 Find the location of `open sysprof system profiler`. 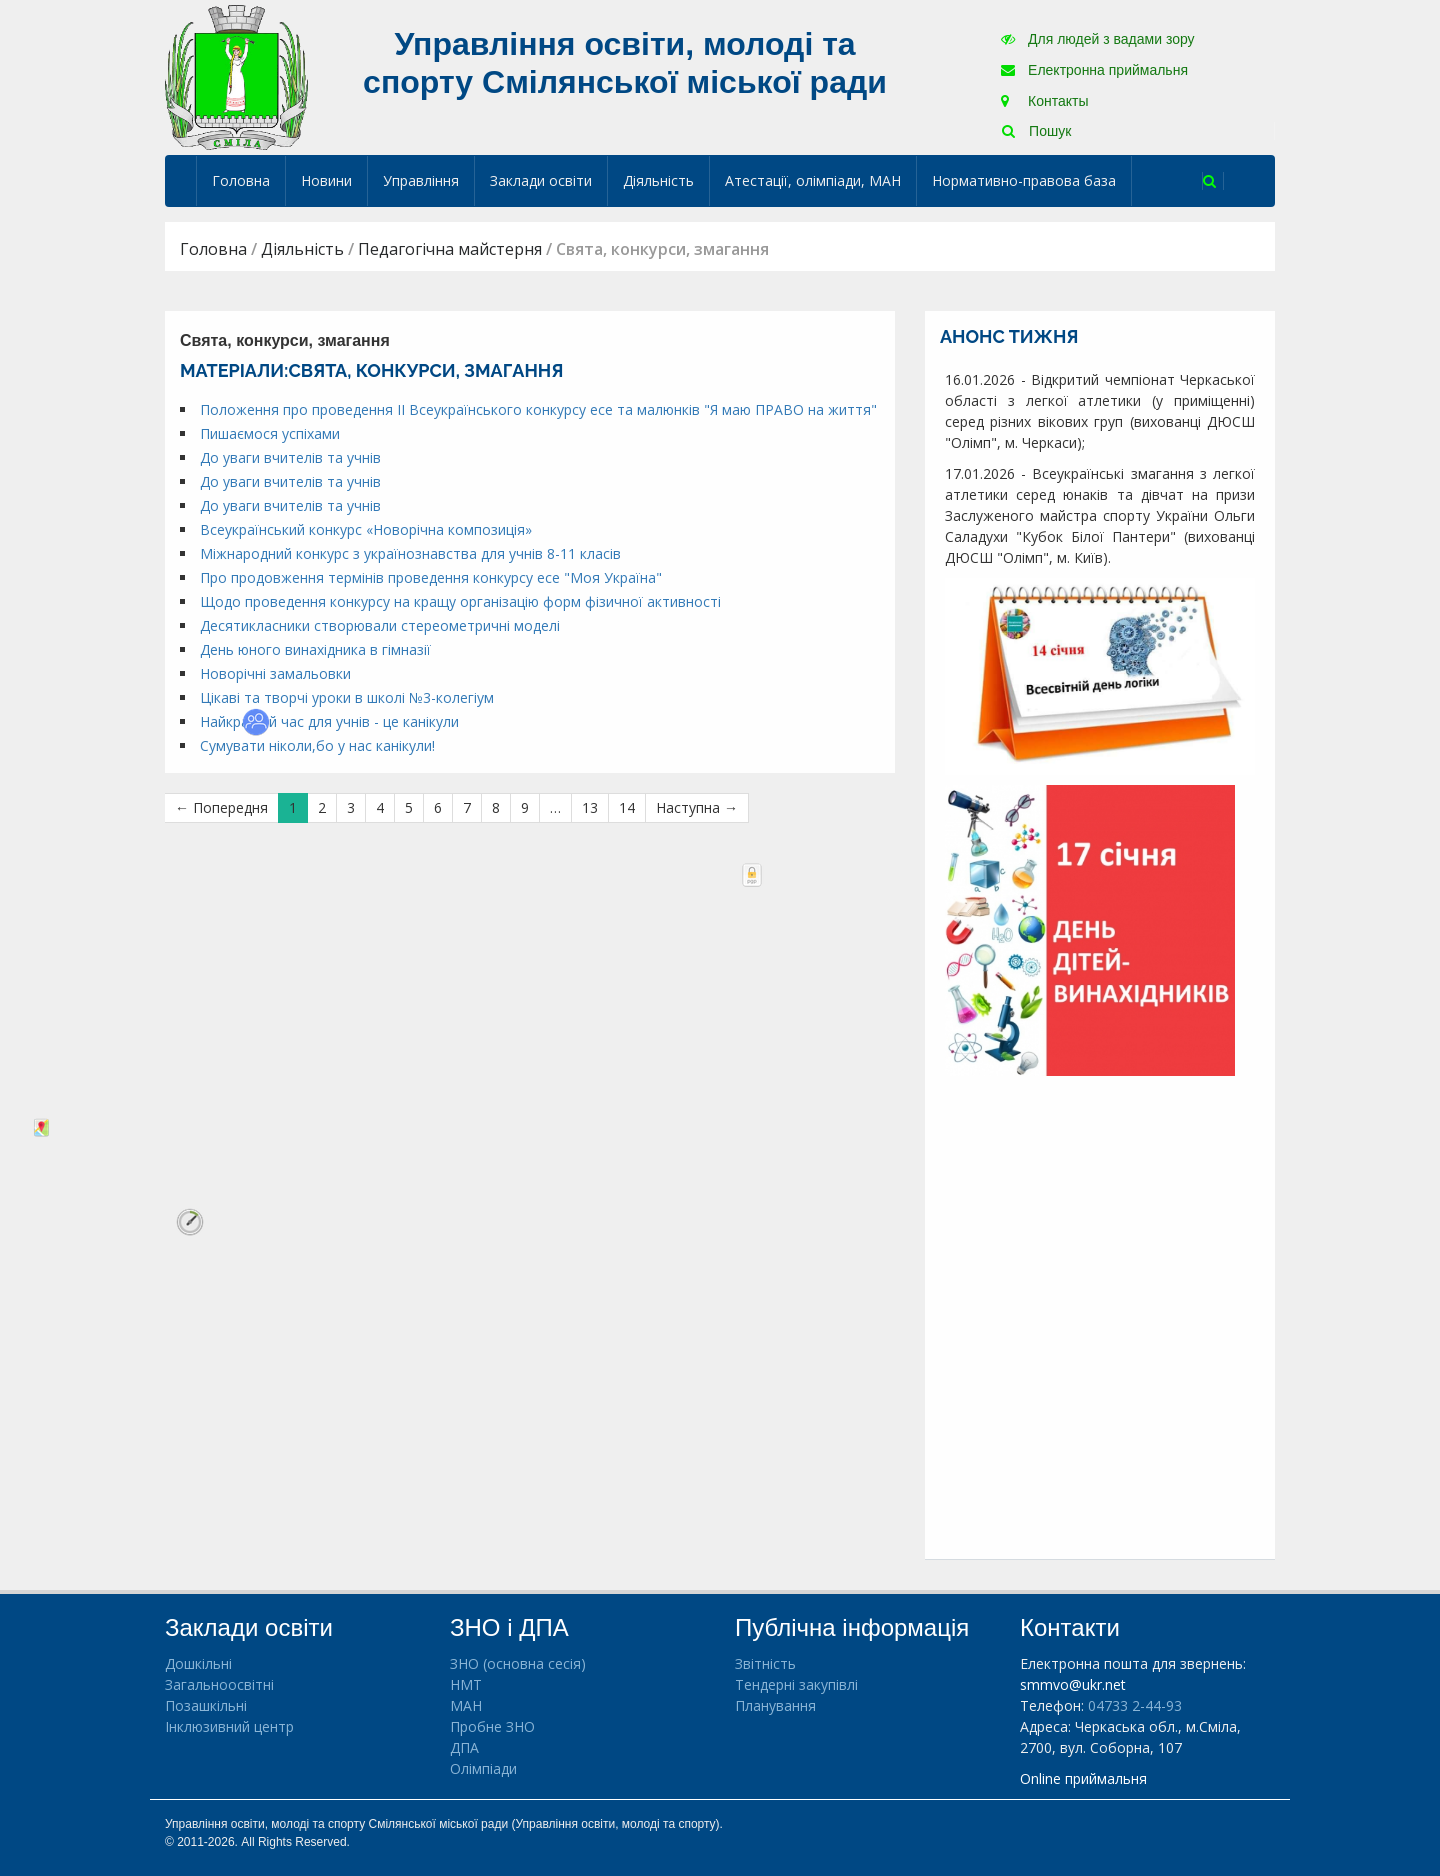

open sysprof system profiler is located at coordinates (190, 1222).